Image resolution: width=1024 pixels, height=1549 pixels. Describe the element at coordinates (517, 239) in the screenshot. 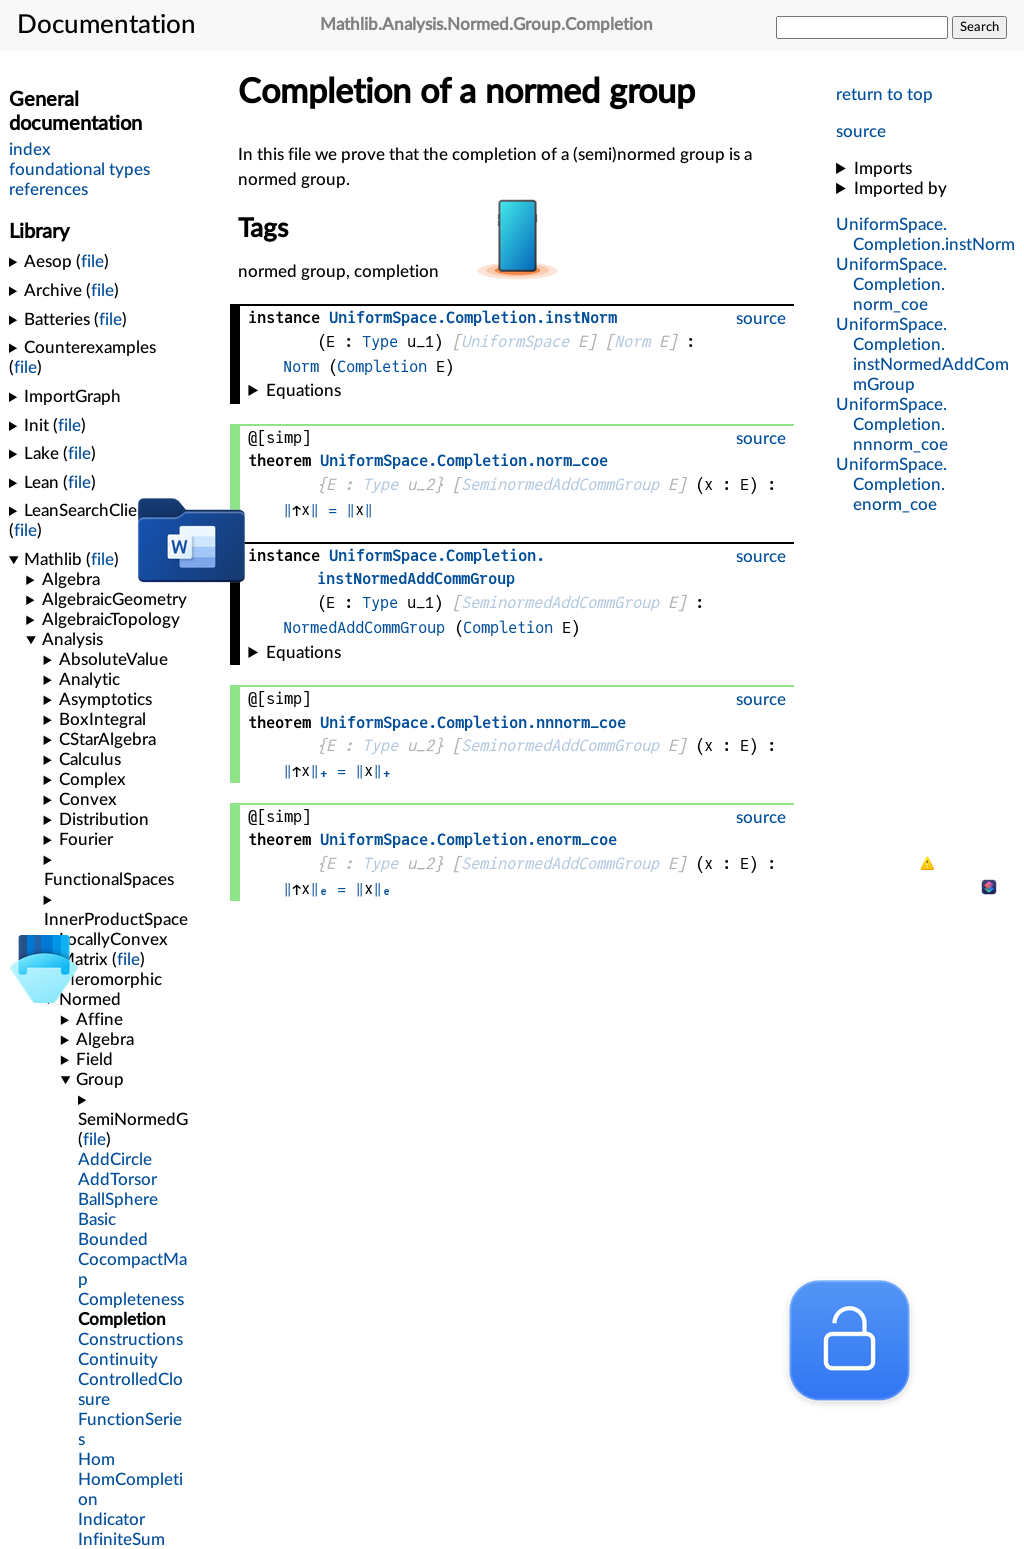

I see `enable mobile hotspot sharing` at that location.